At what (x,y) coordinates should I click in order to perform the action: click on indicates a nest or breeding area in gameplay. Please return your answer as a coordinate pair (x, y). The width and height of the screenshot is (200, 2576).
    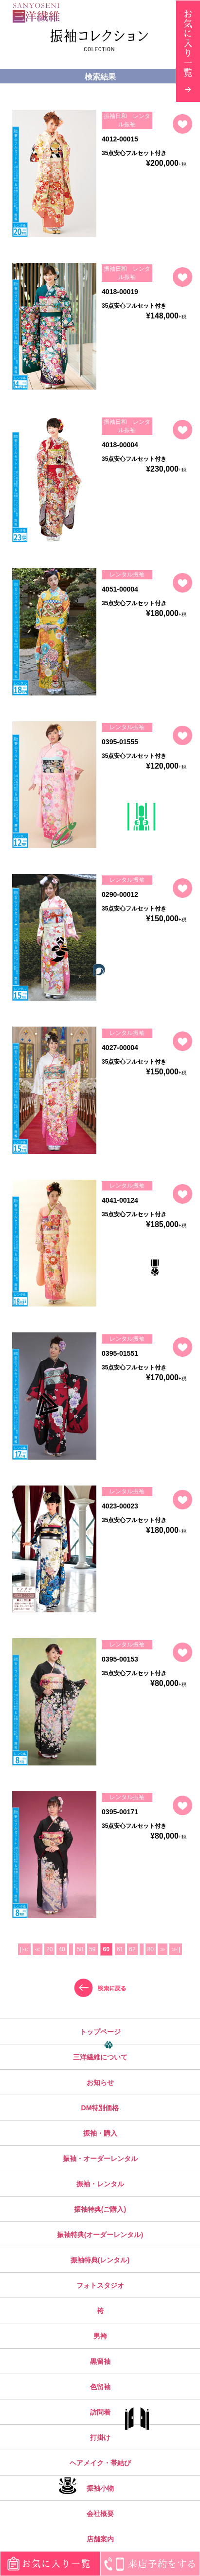
    Looking at the image, I should click on (109, 2045).